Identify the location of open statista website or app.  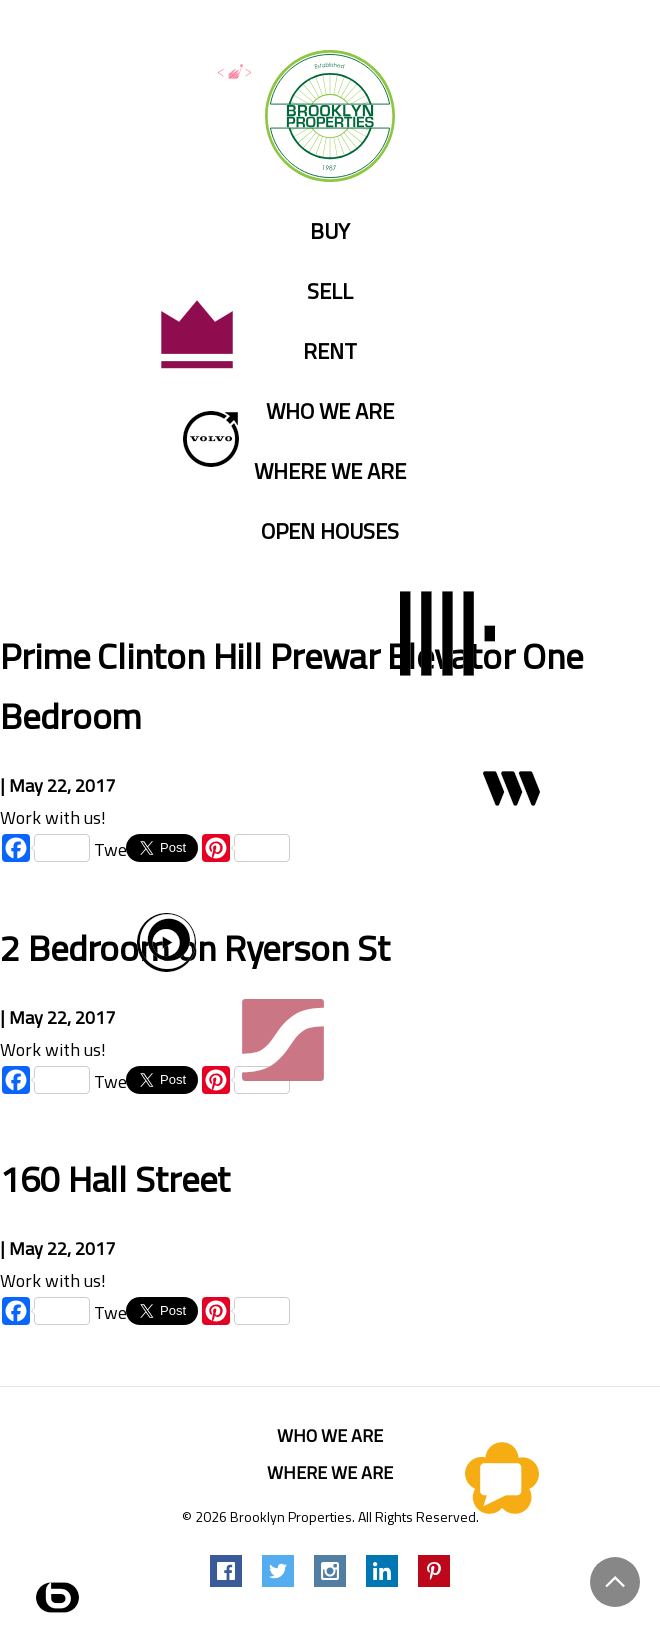
(283, 1040).